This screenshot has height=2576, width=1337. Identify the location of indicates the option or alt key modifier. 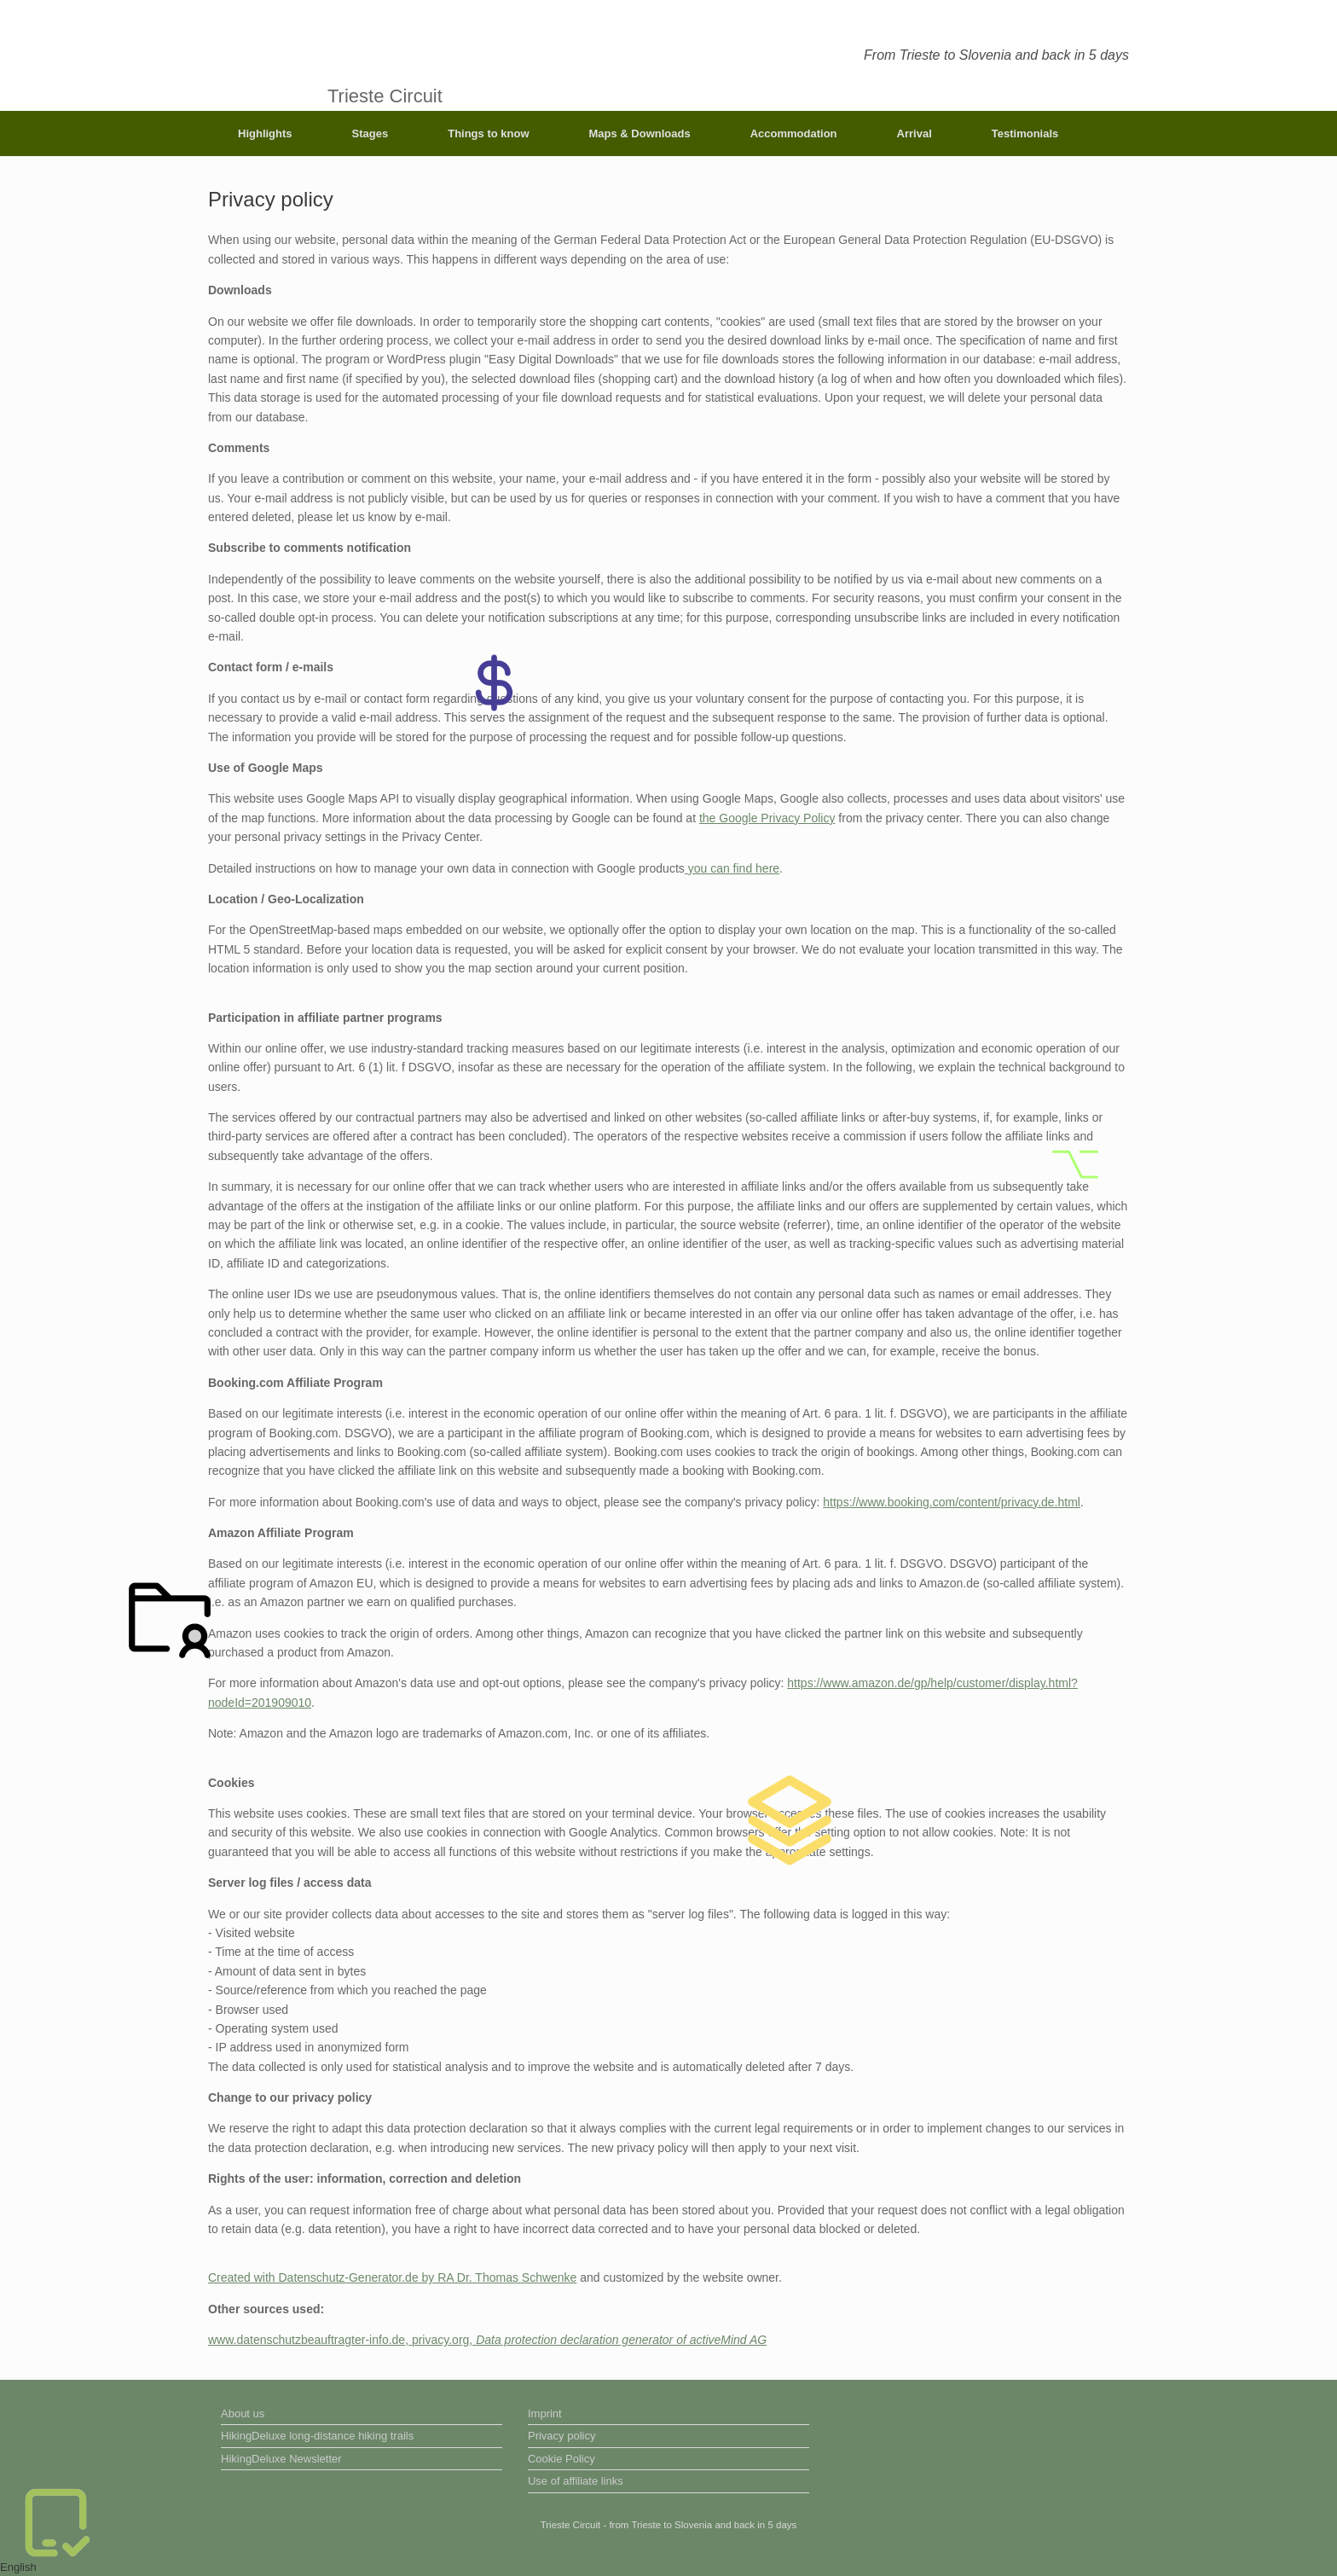
(1075, 1163).